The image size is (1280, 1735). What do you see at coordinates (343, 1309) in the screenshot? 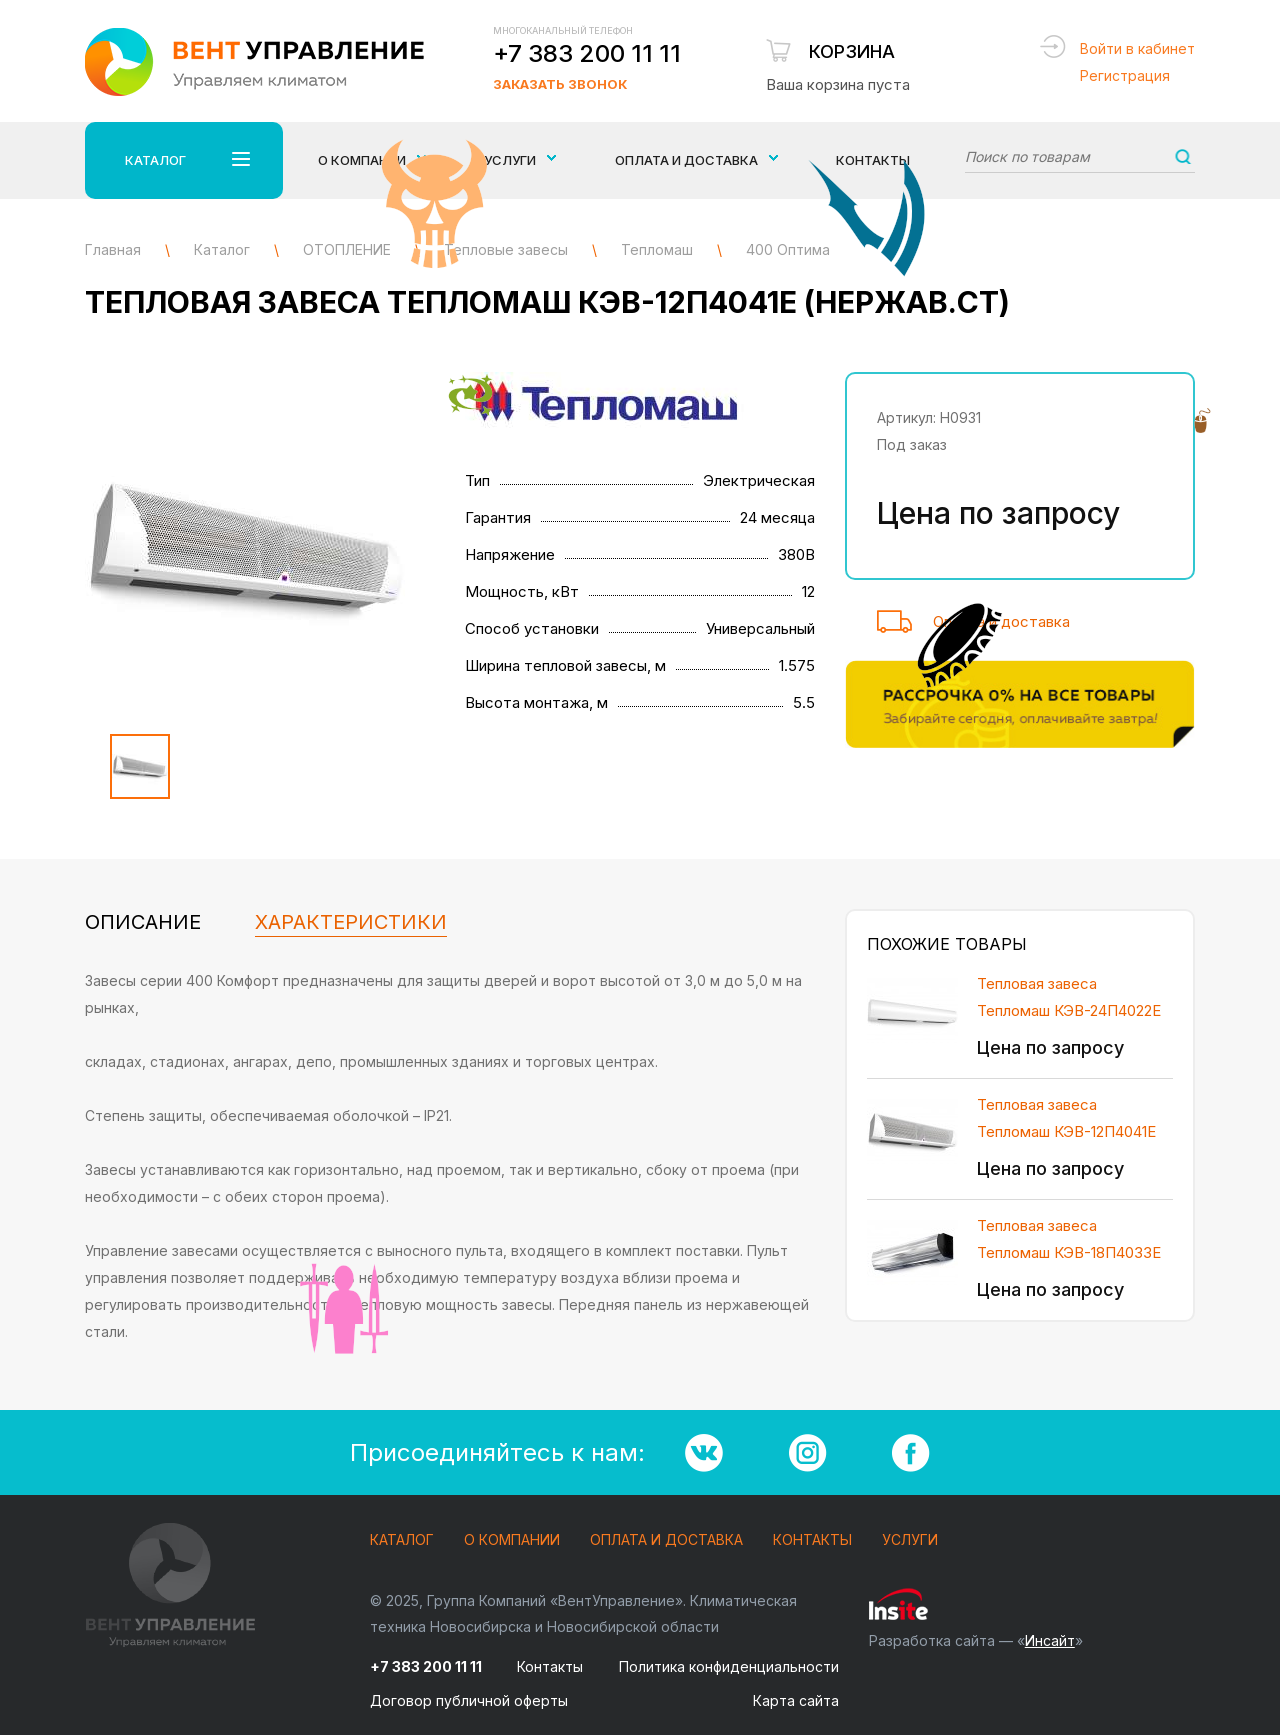
I see `select the master-of-arms character class` at bounding box center [343, 1309].